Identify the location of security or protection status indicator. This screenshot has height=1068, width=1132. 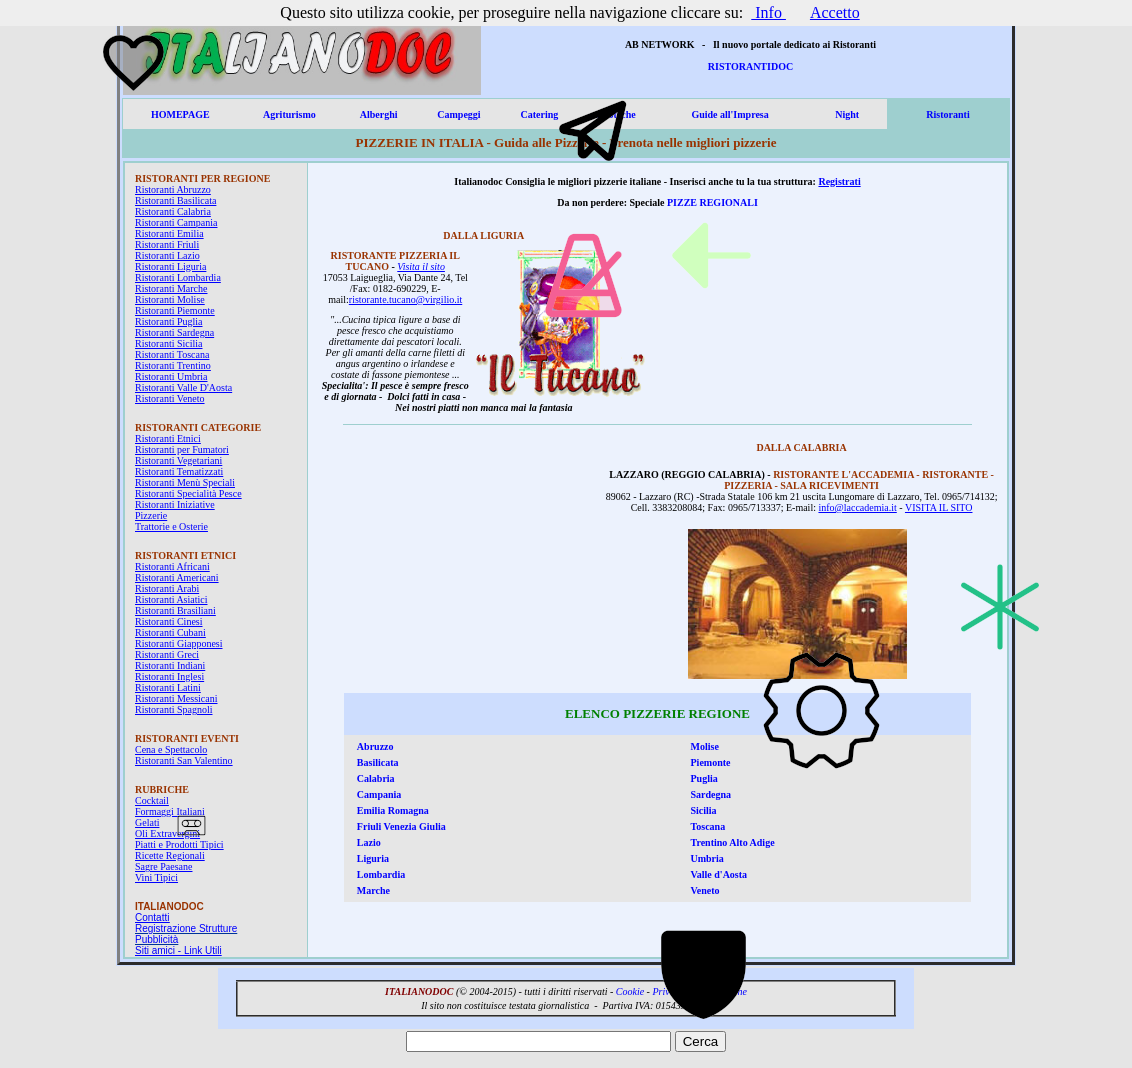
(703, 969).